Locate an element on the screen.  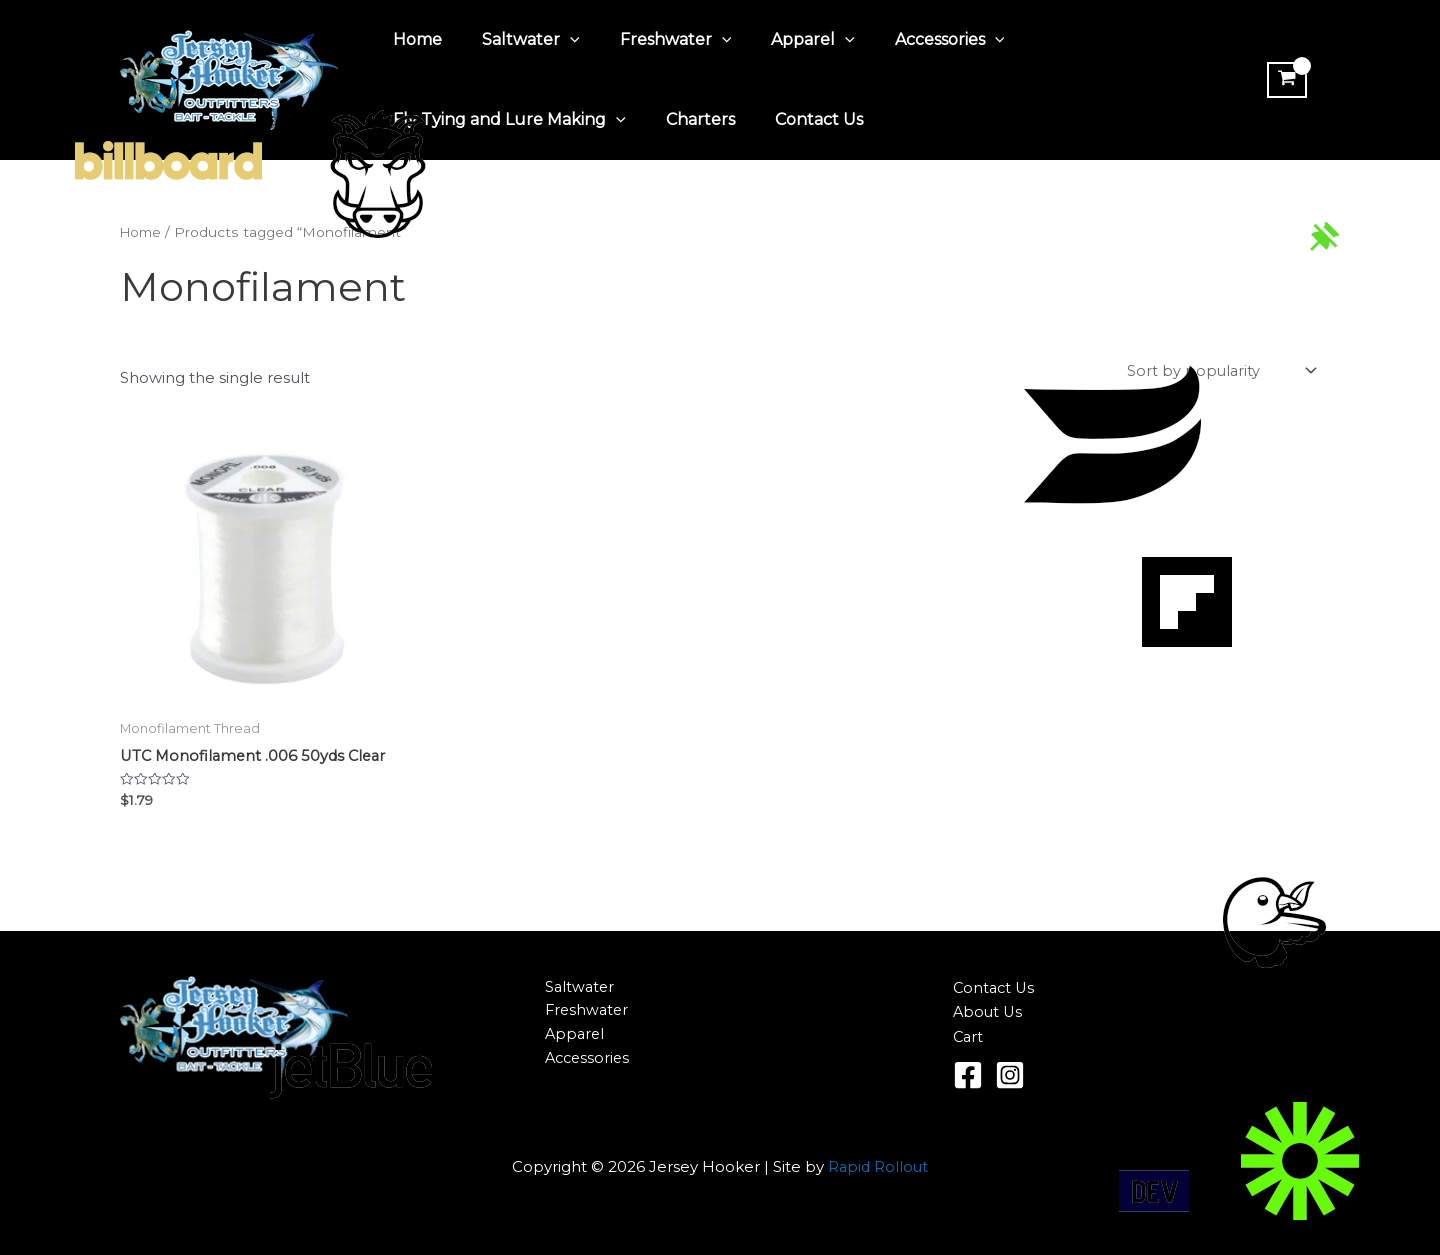
grunt javascript task runner logo is located at coordinates (378, 174).